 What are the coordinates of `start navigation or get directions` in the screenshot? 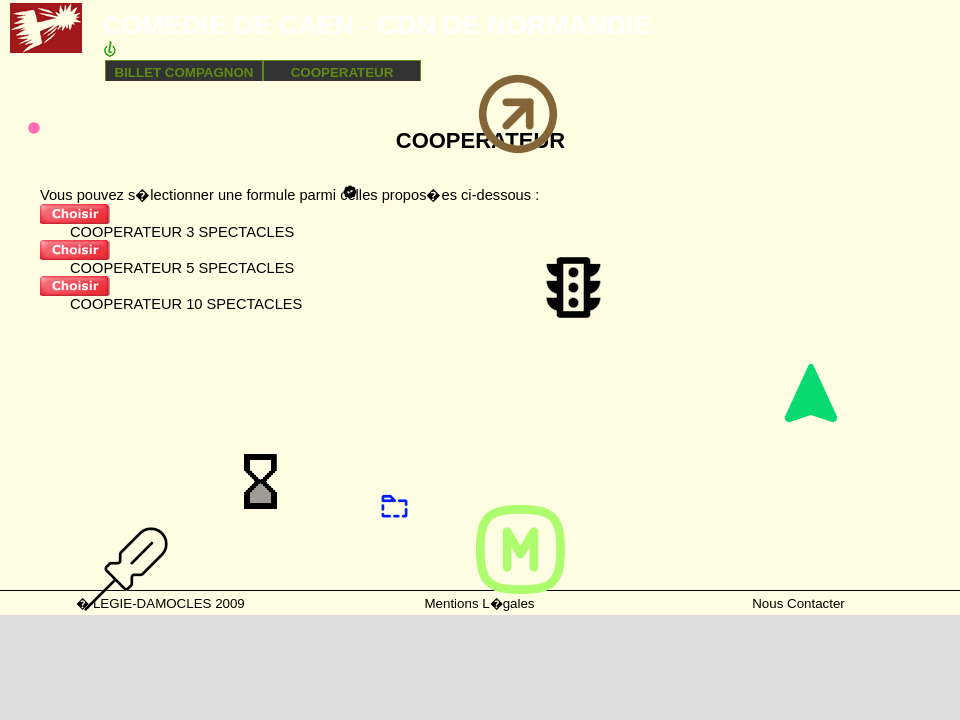 It's located at (811, 393).